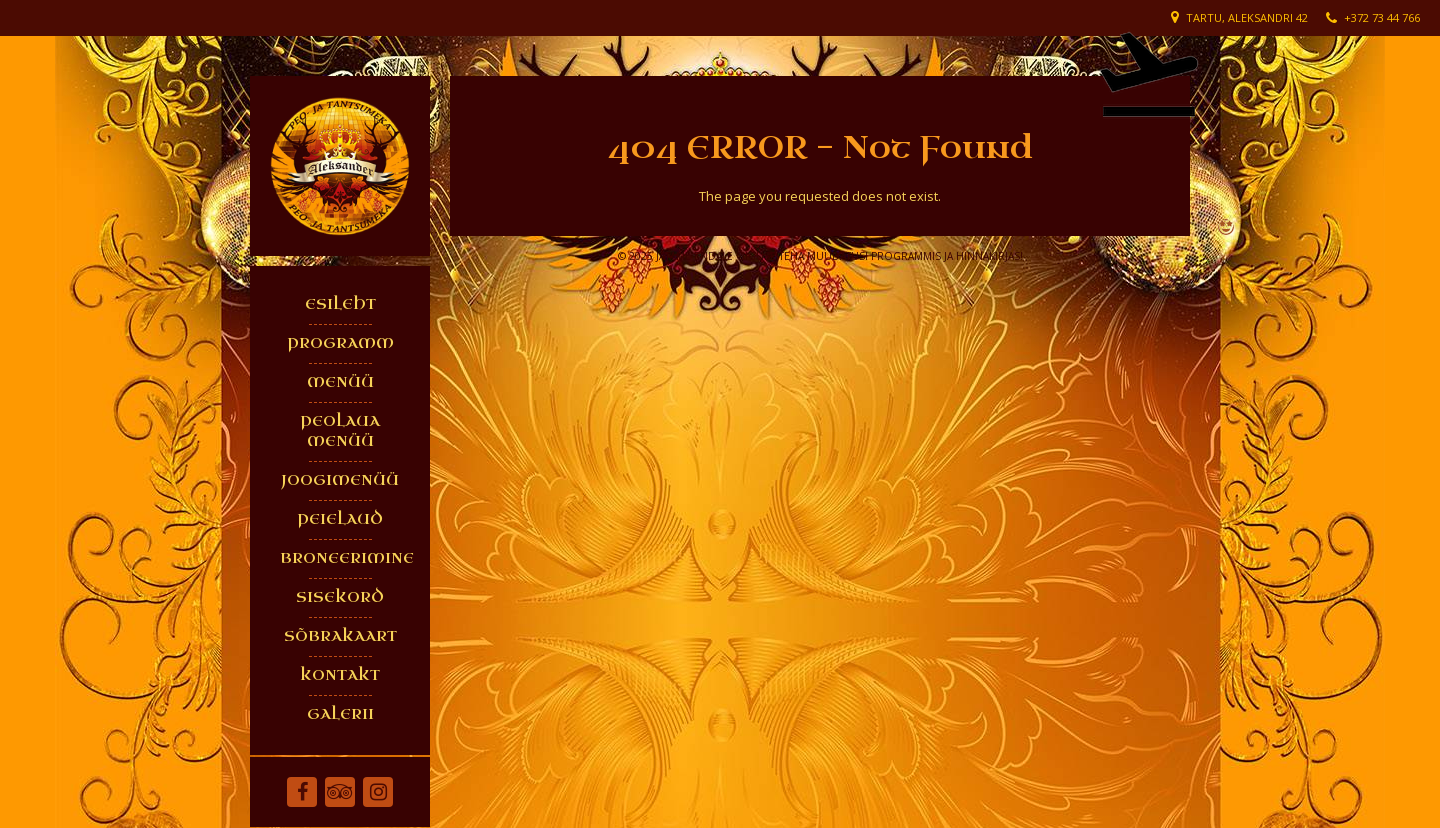 The width and height of the screenshot is (1440, 828). Describe the element at coordinates (1226, 227) in the screenshot. I see `rate something as excellent or five-star` at that location.